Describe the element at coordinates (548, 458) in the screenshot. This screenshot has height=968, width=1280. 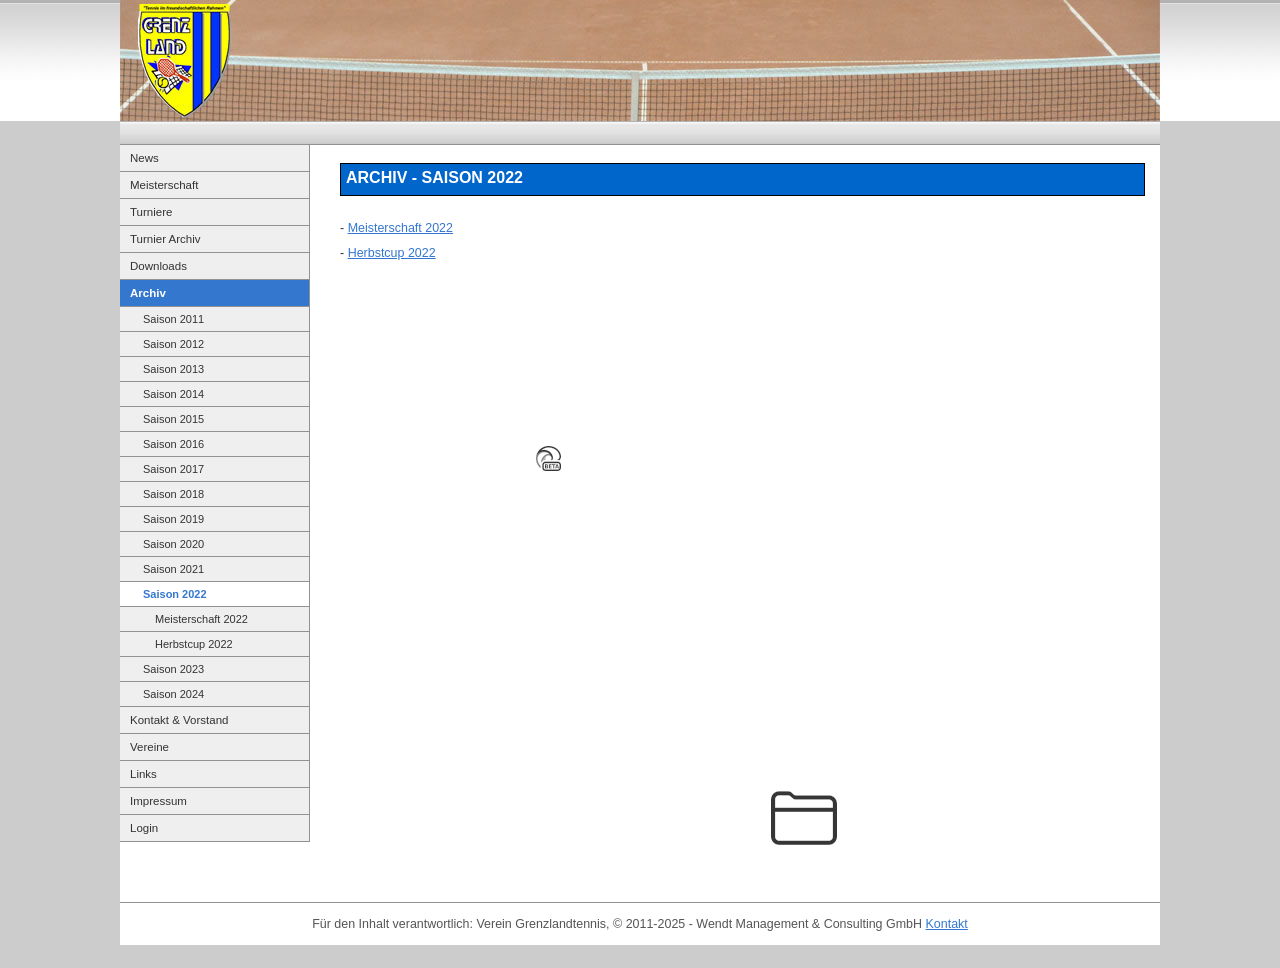
I see `open microsoft edge beta browser` at that location.